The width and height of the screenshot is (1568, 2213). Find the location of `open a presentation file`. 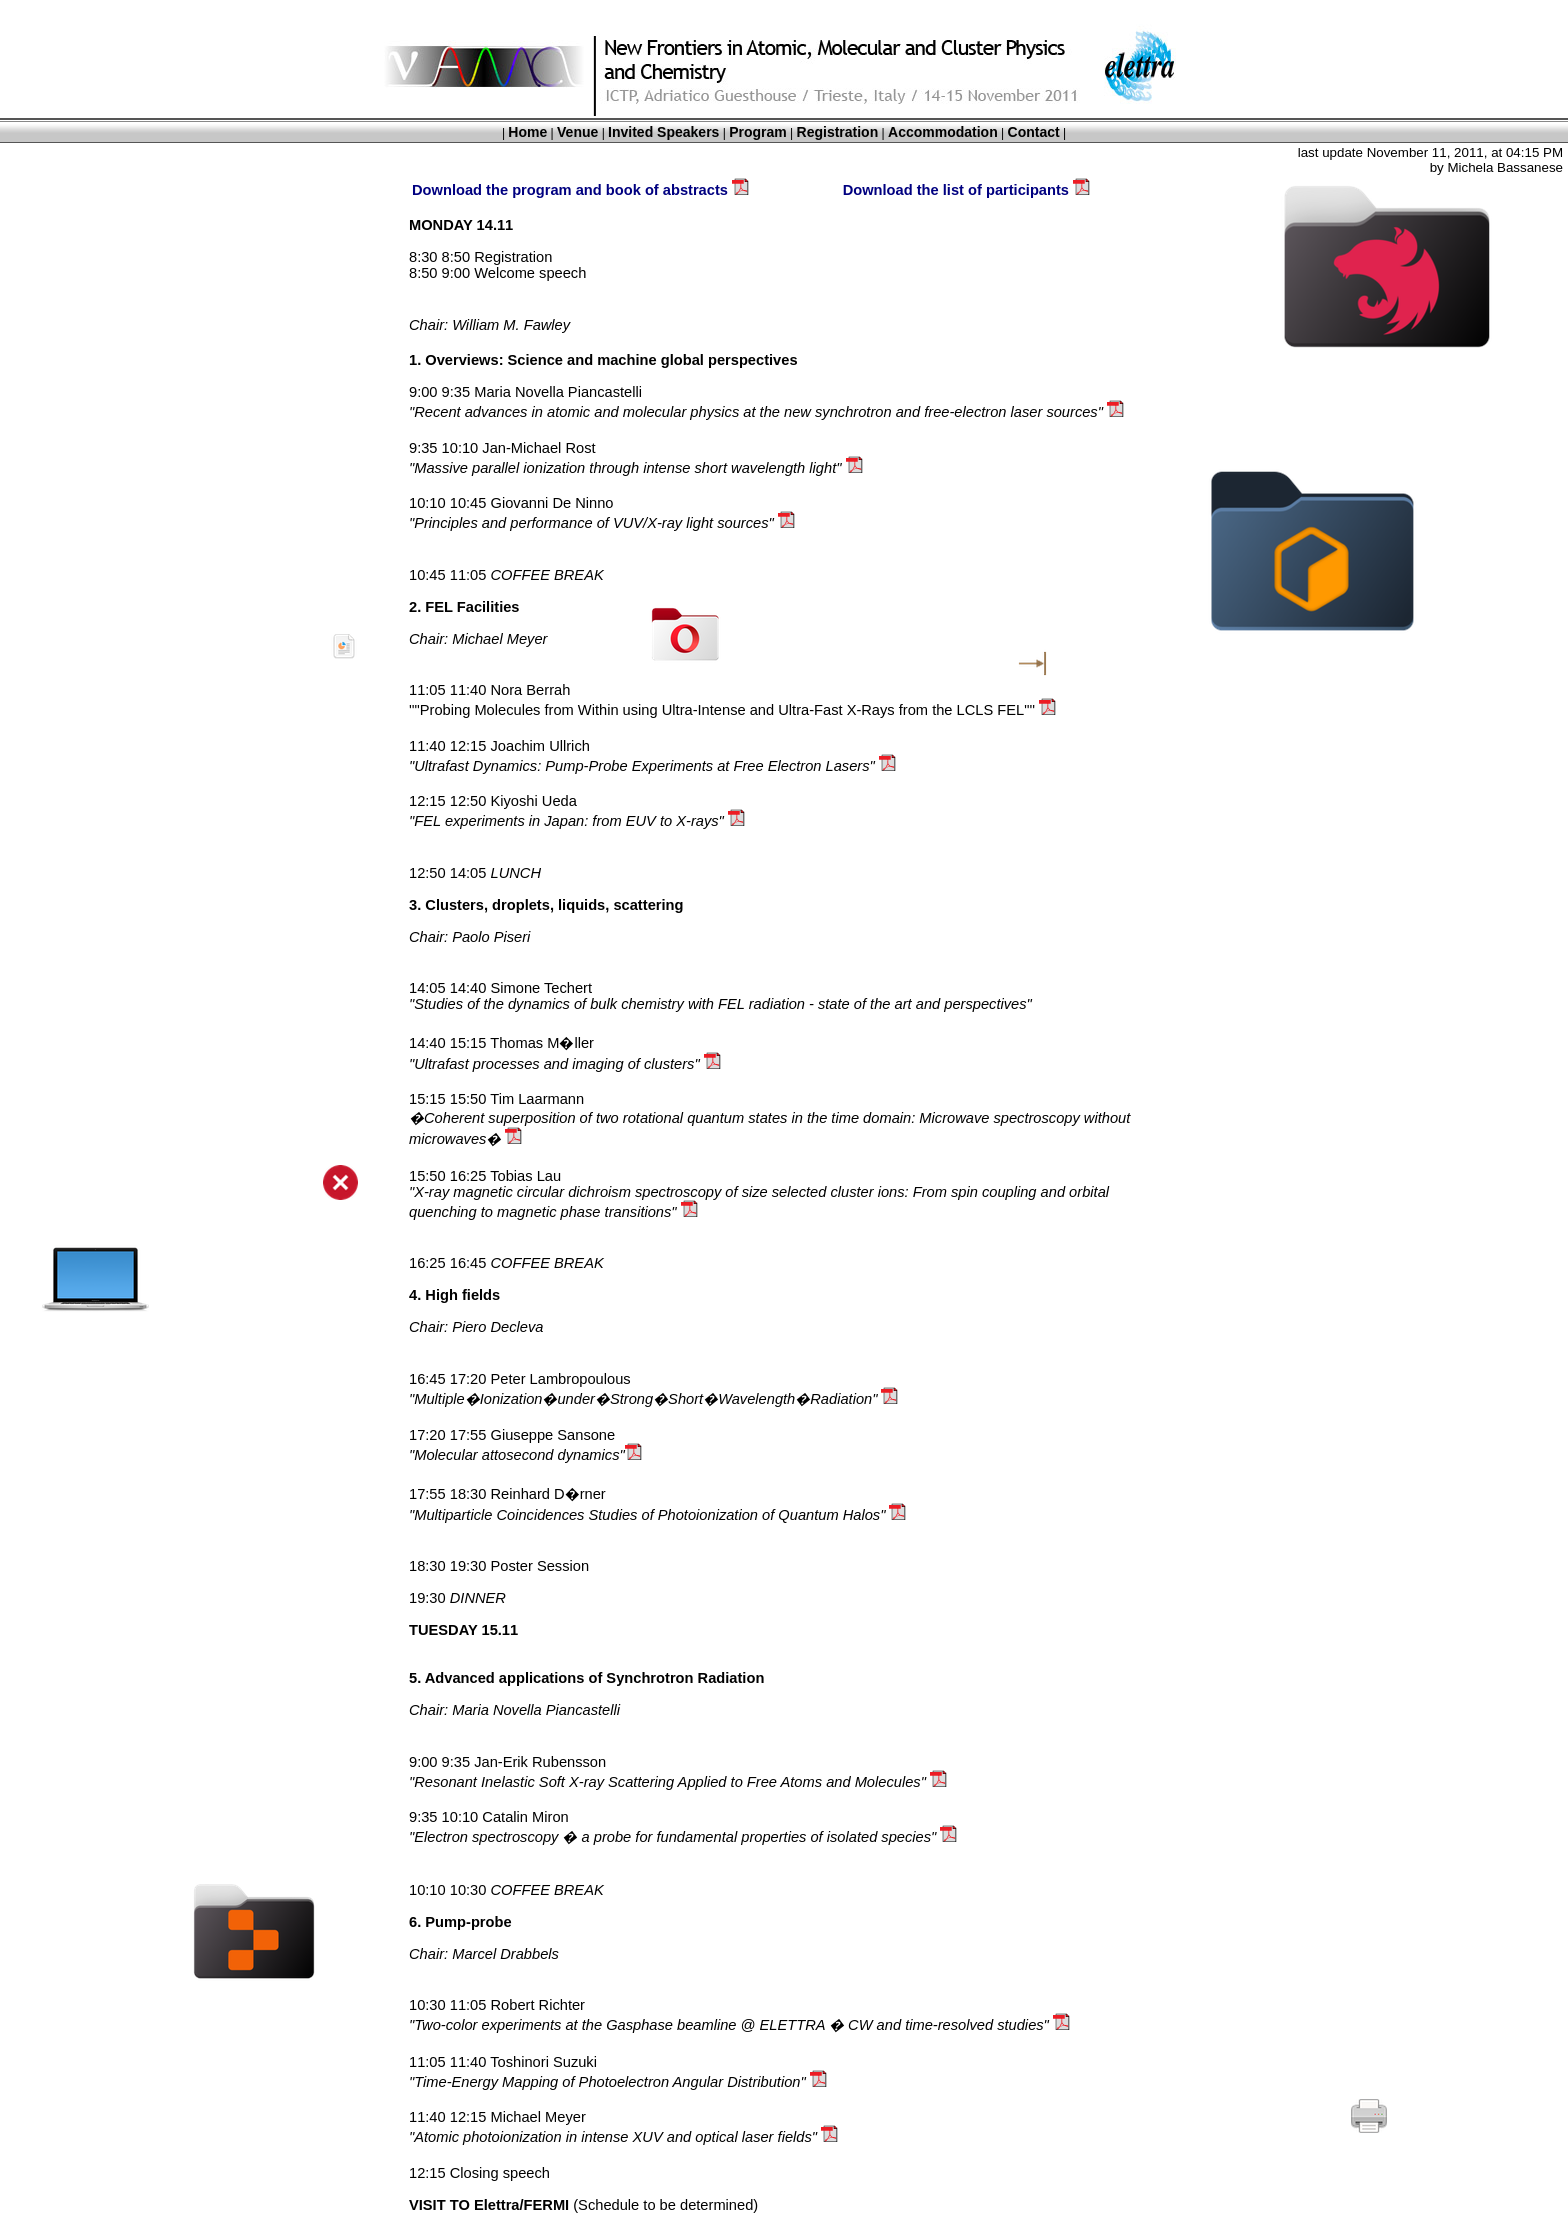

open a presentation file is located at coordinates (344, 646).